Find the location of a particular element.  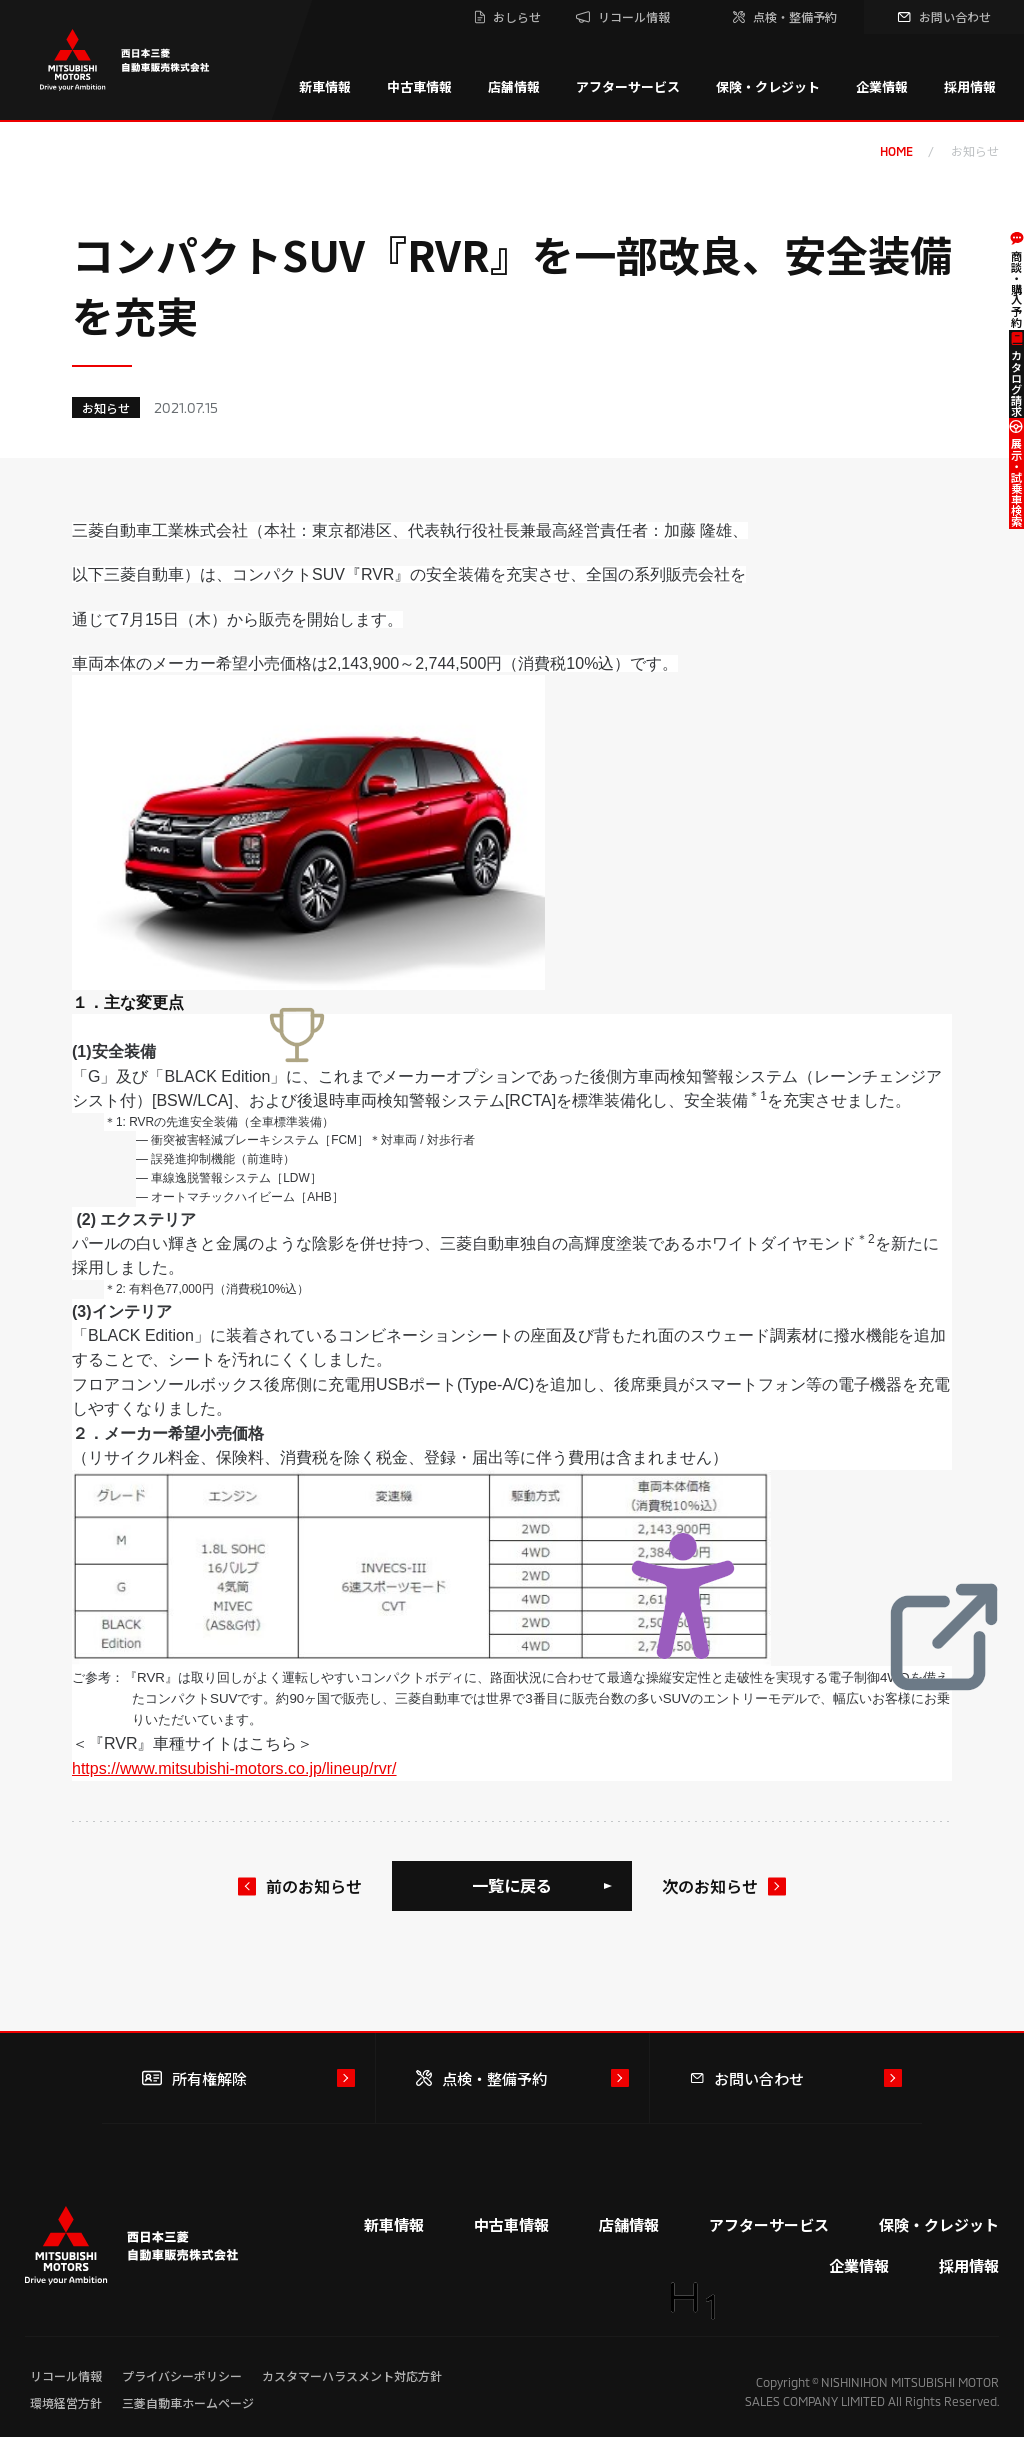

open link in a new tab or window is located at coordinates (944, 1637).